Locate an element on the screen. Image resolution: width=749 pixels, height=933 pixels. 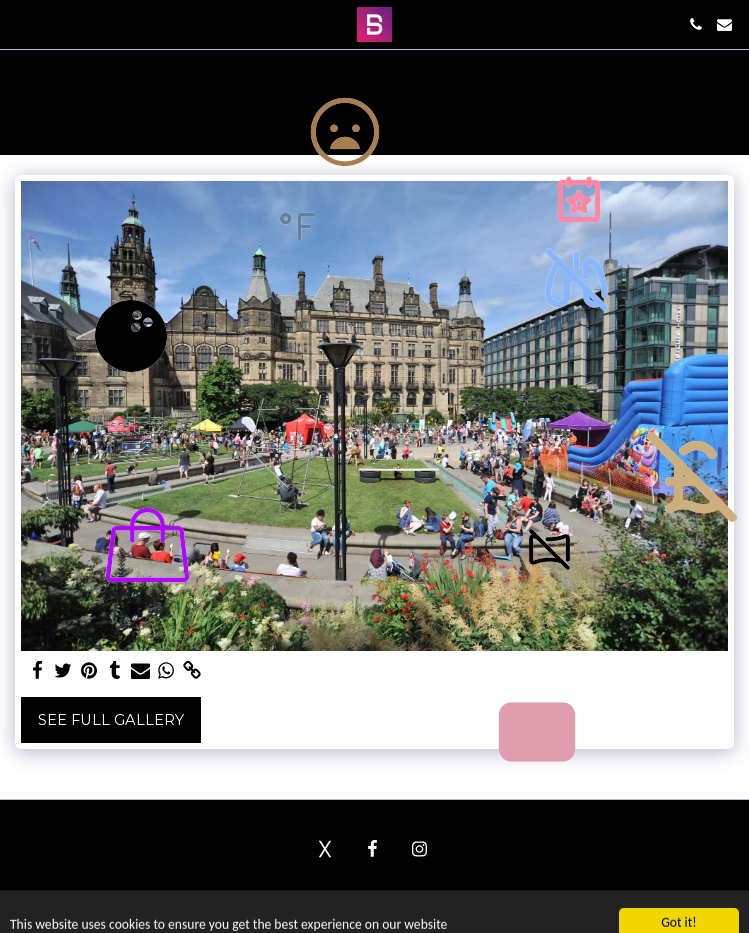
access shopping bag or cart is located at coordinates (147, 549).